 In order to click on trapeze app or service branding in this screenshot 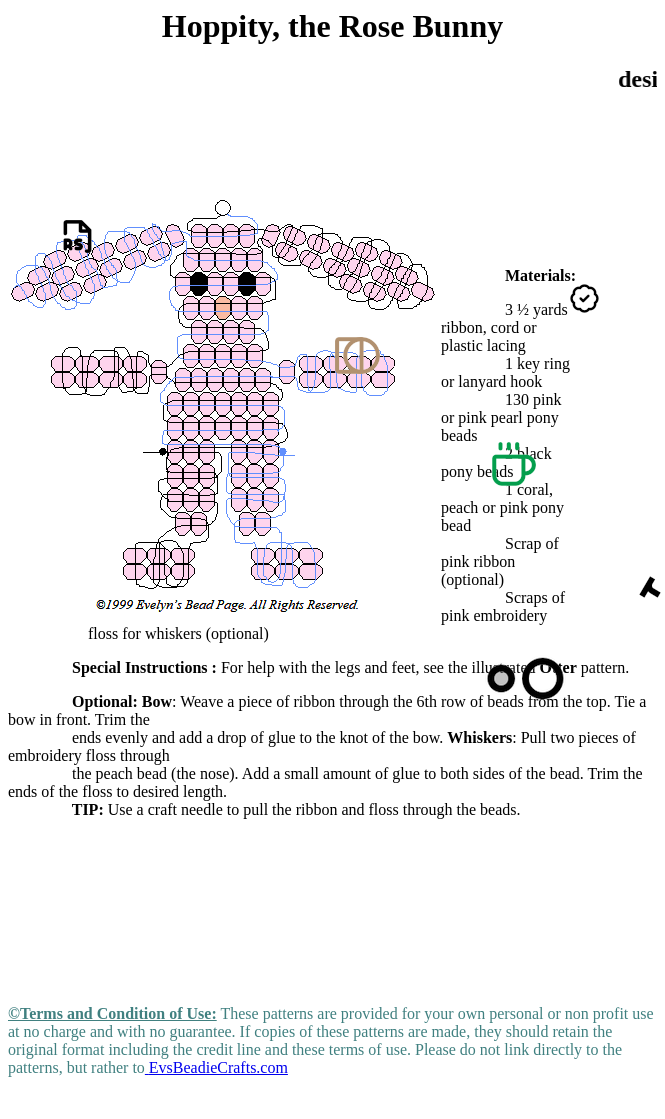, I will do `click(650, 587)`.